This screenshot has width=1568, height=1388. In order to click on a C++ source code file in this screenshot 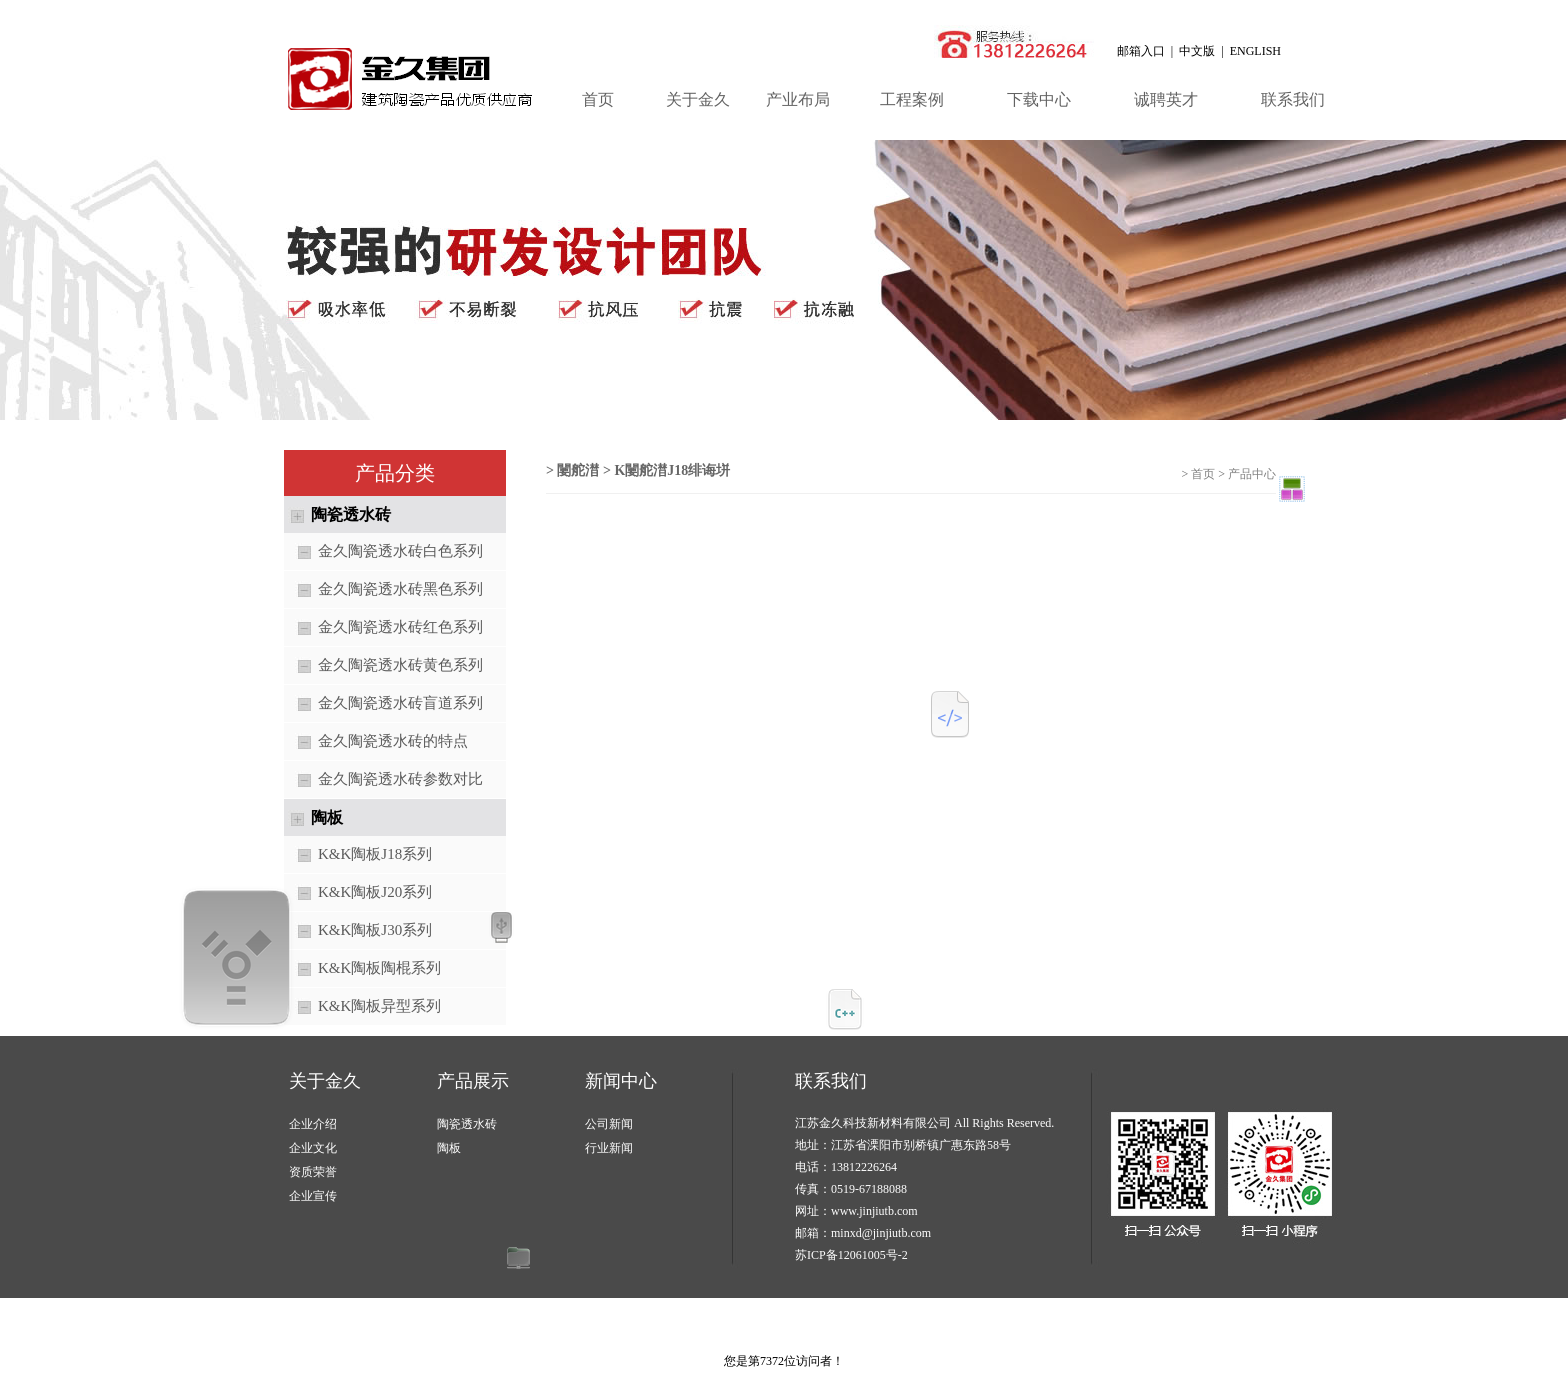, I will do `click(845, 1009)`.